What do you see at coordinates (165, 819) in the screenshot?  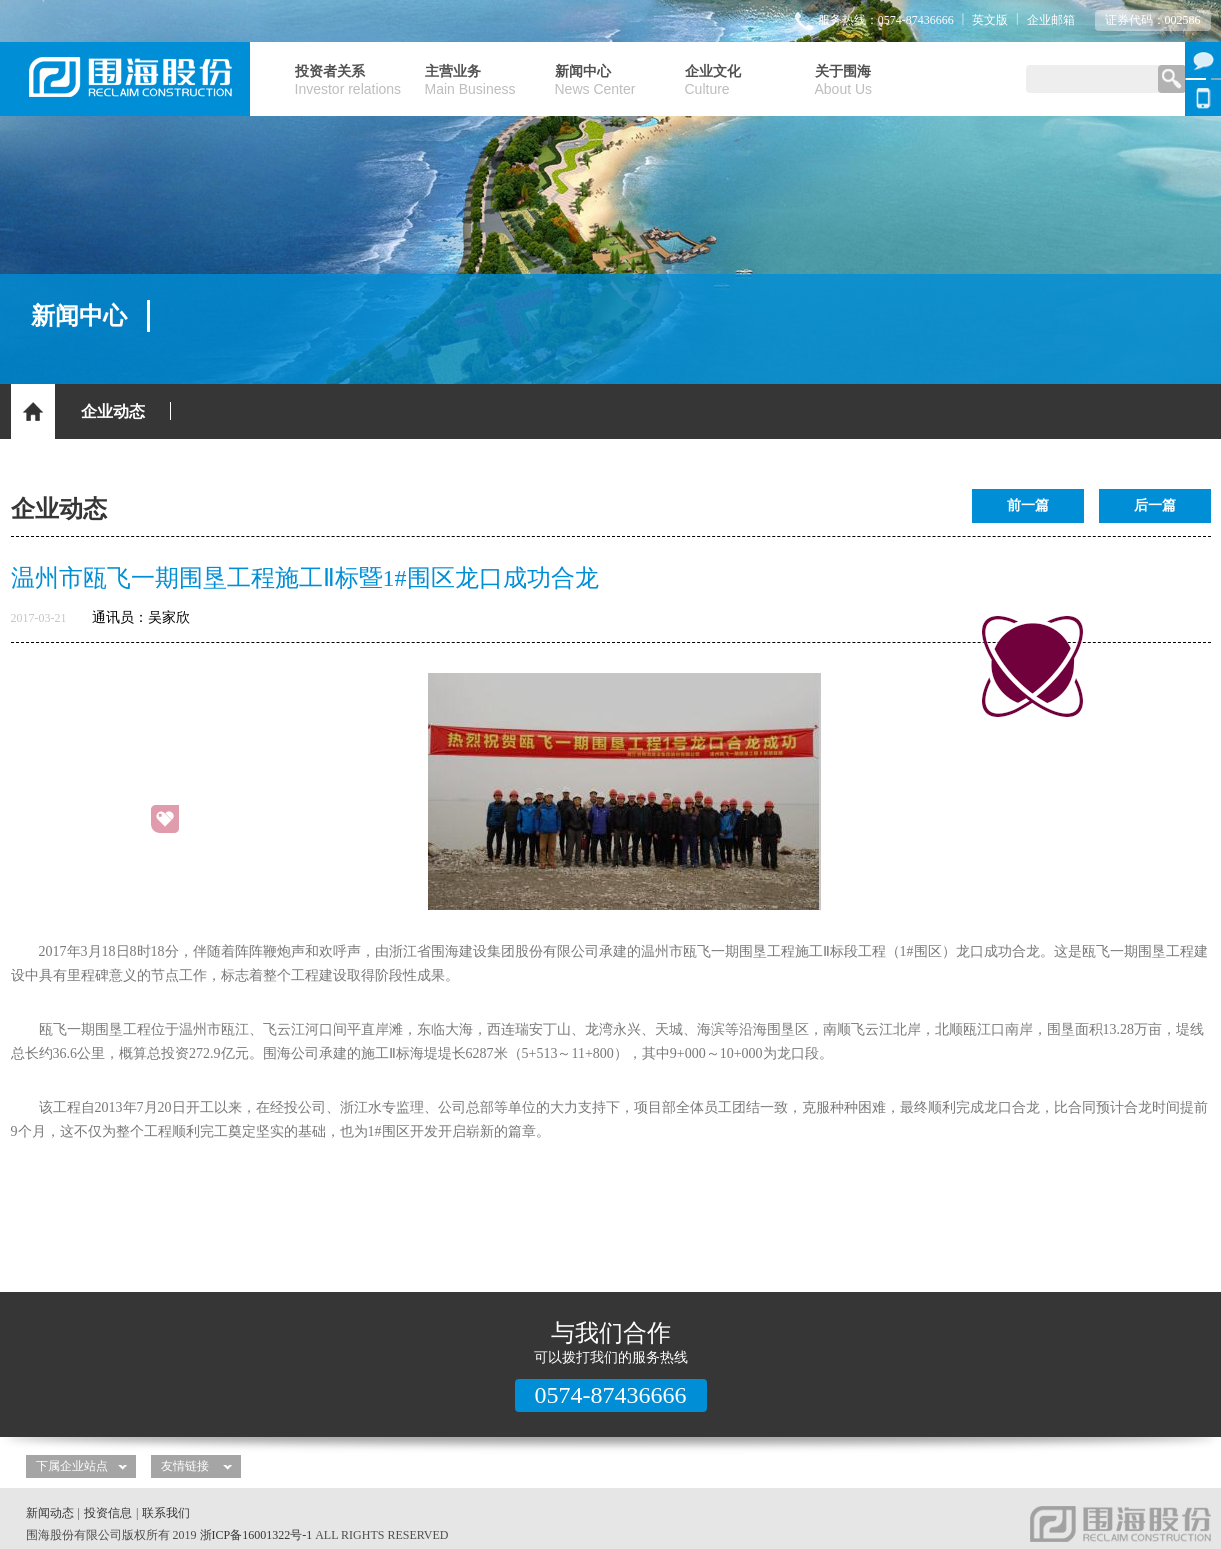 I see `visit payhip website or storefront` at bounding box center [165, 819].